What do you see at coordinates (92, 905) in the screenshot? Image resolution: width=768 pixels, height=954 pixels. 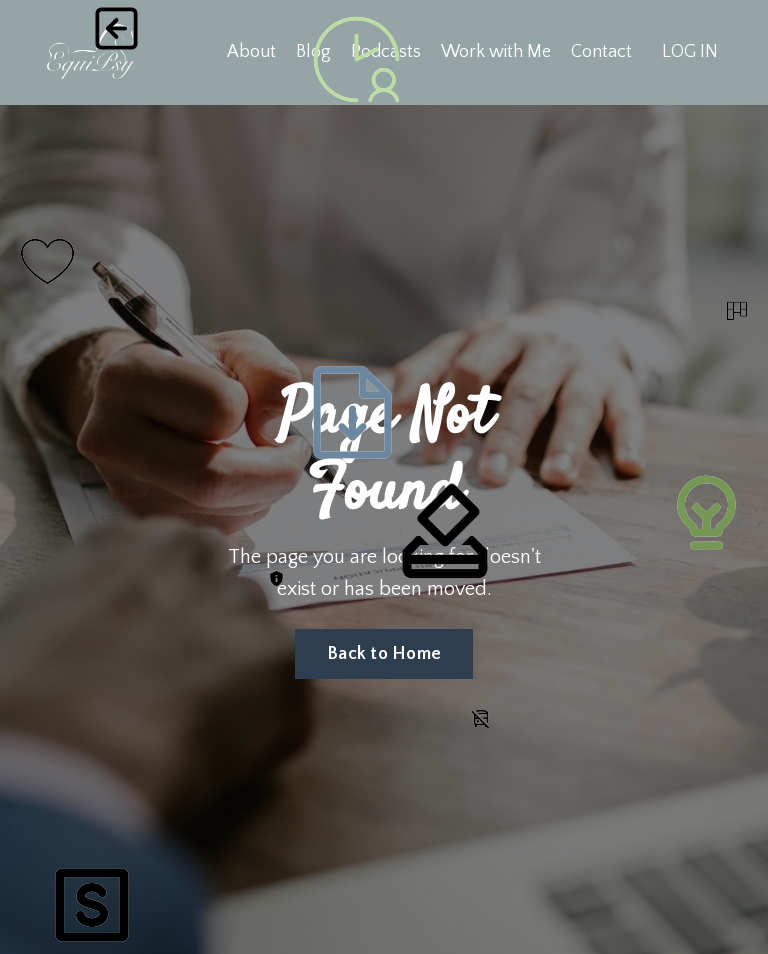 I see `access Stripe payment settings` at bounding box center [92, 905].